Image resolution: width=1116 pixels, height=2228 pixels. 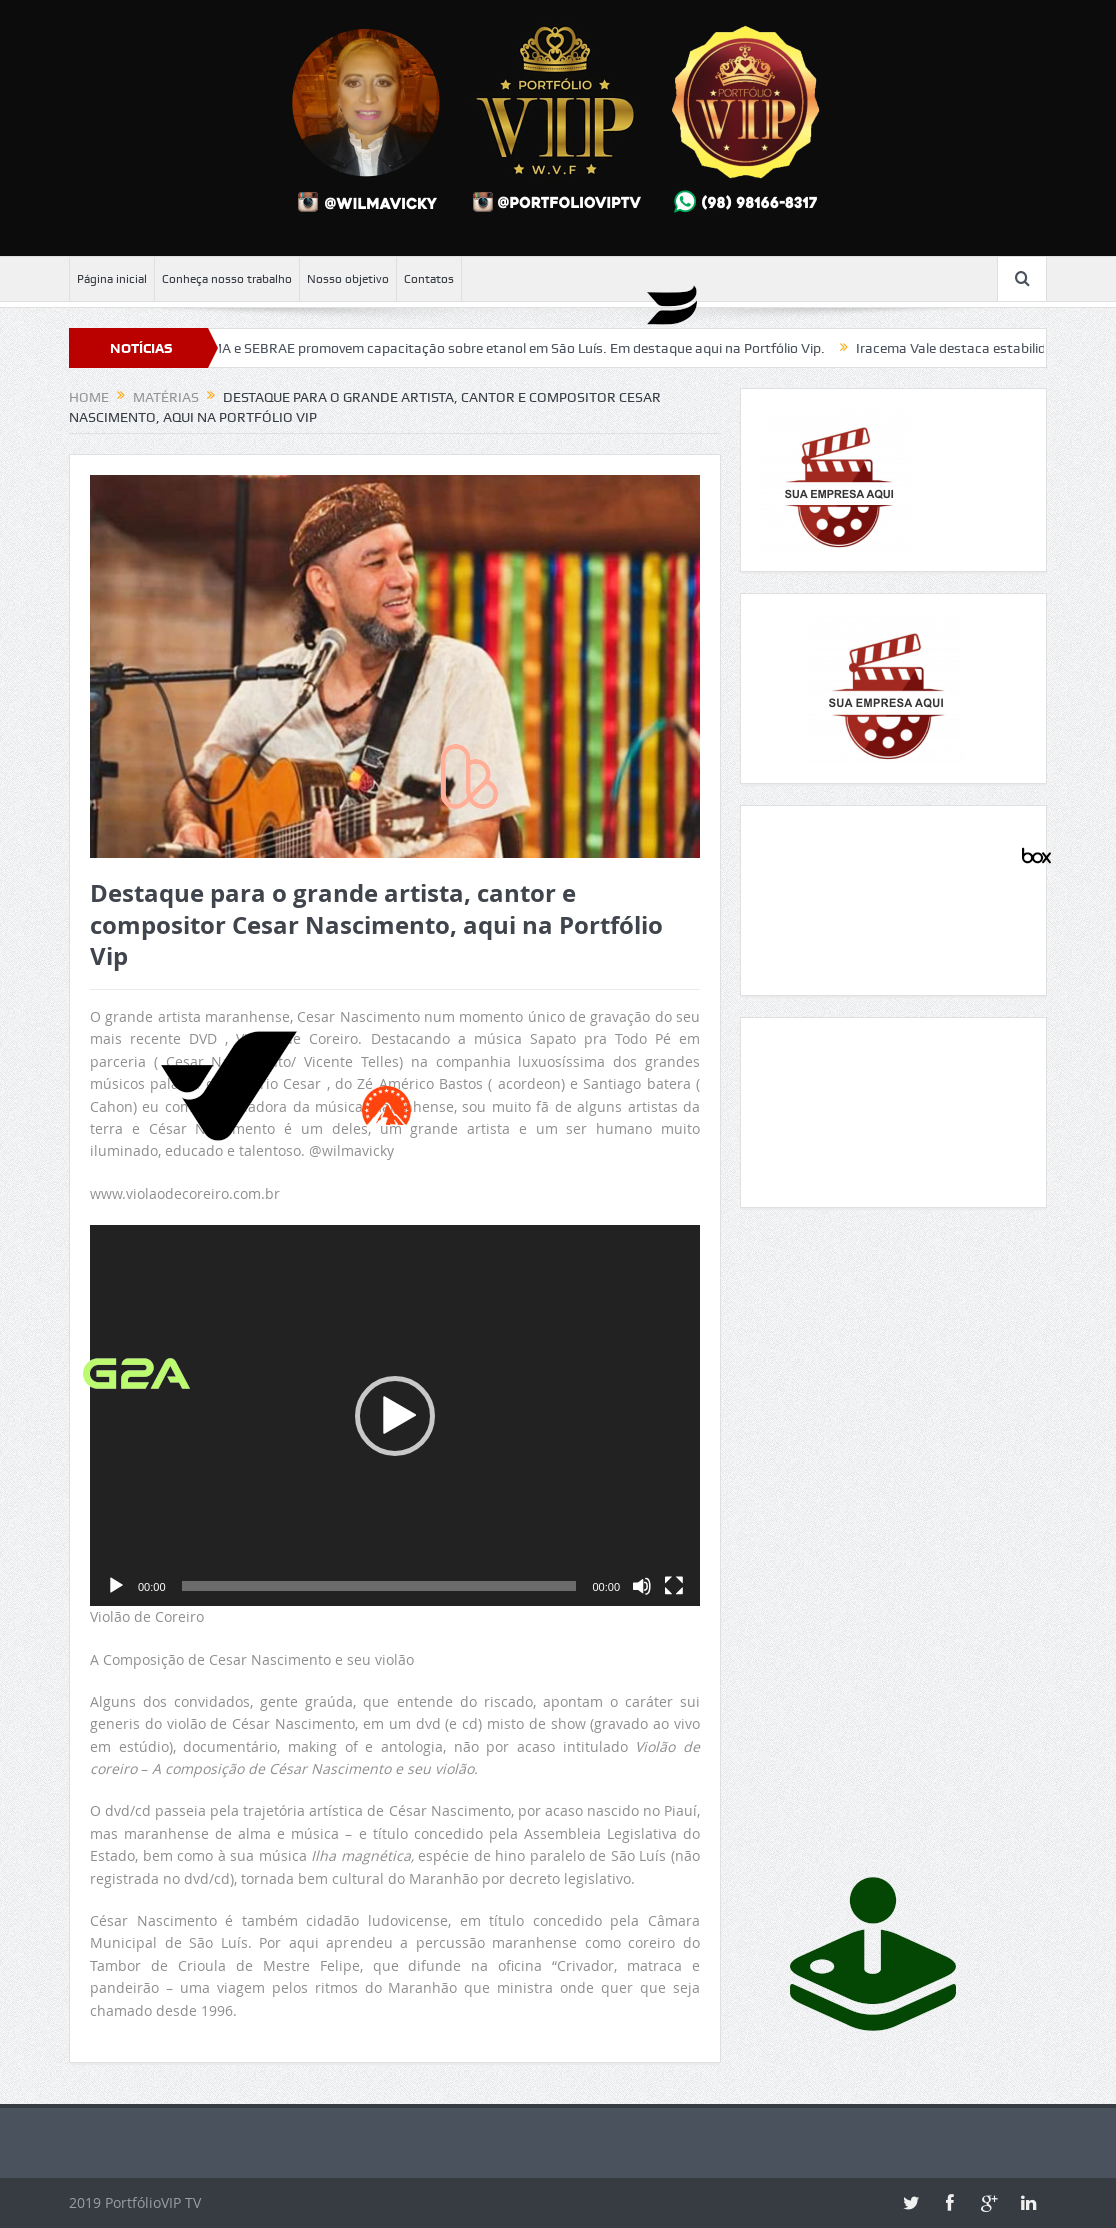 I want to click on open Apple Arcade gaming service, so click(x=873, y=1954).